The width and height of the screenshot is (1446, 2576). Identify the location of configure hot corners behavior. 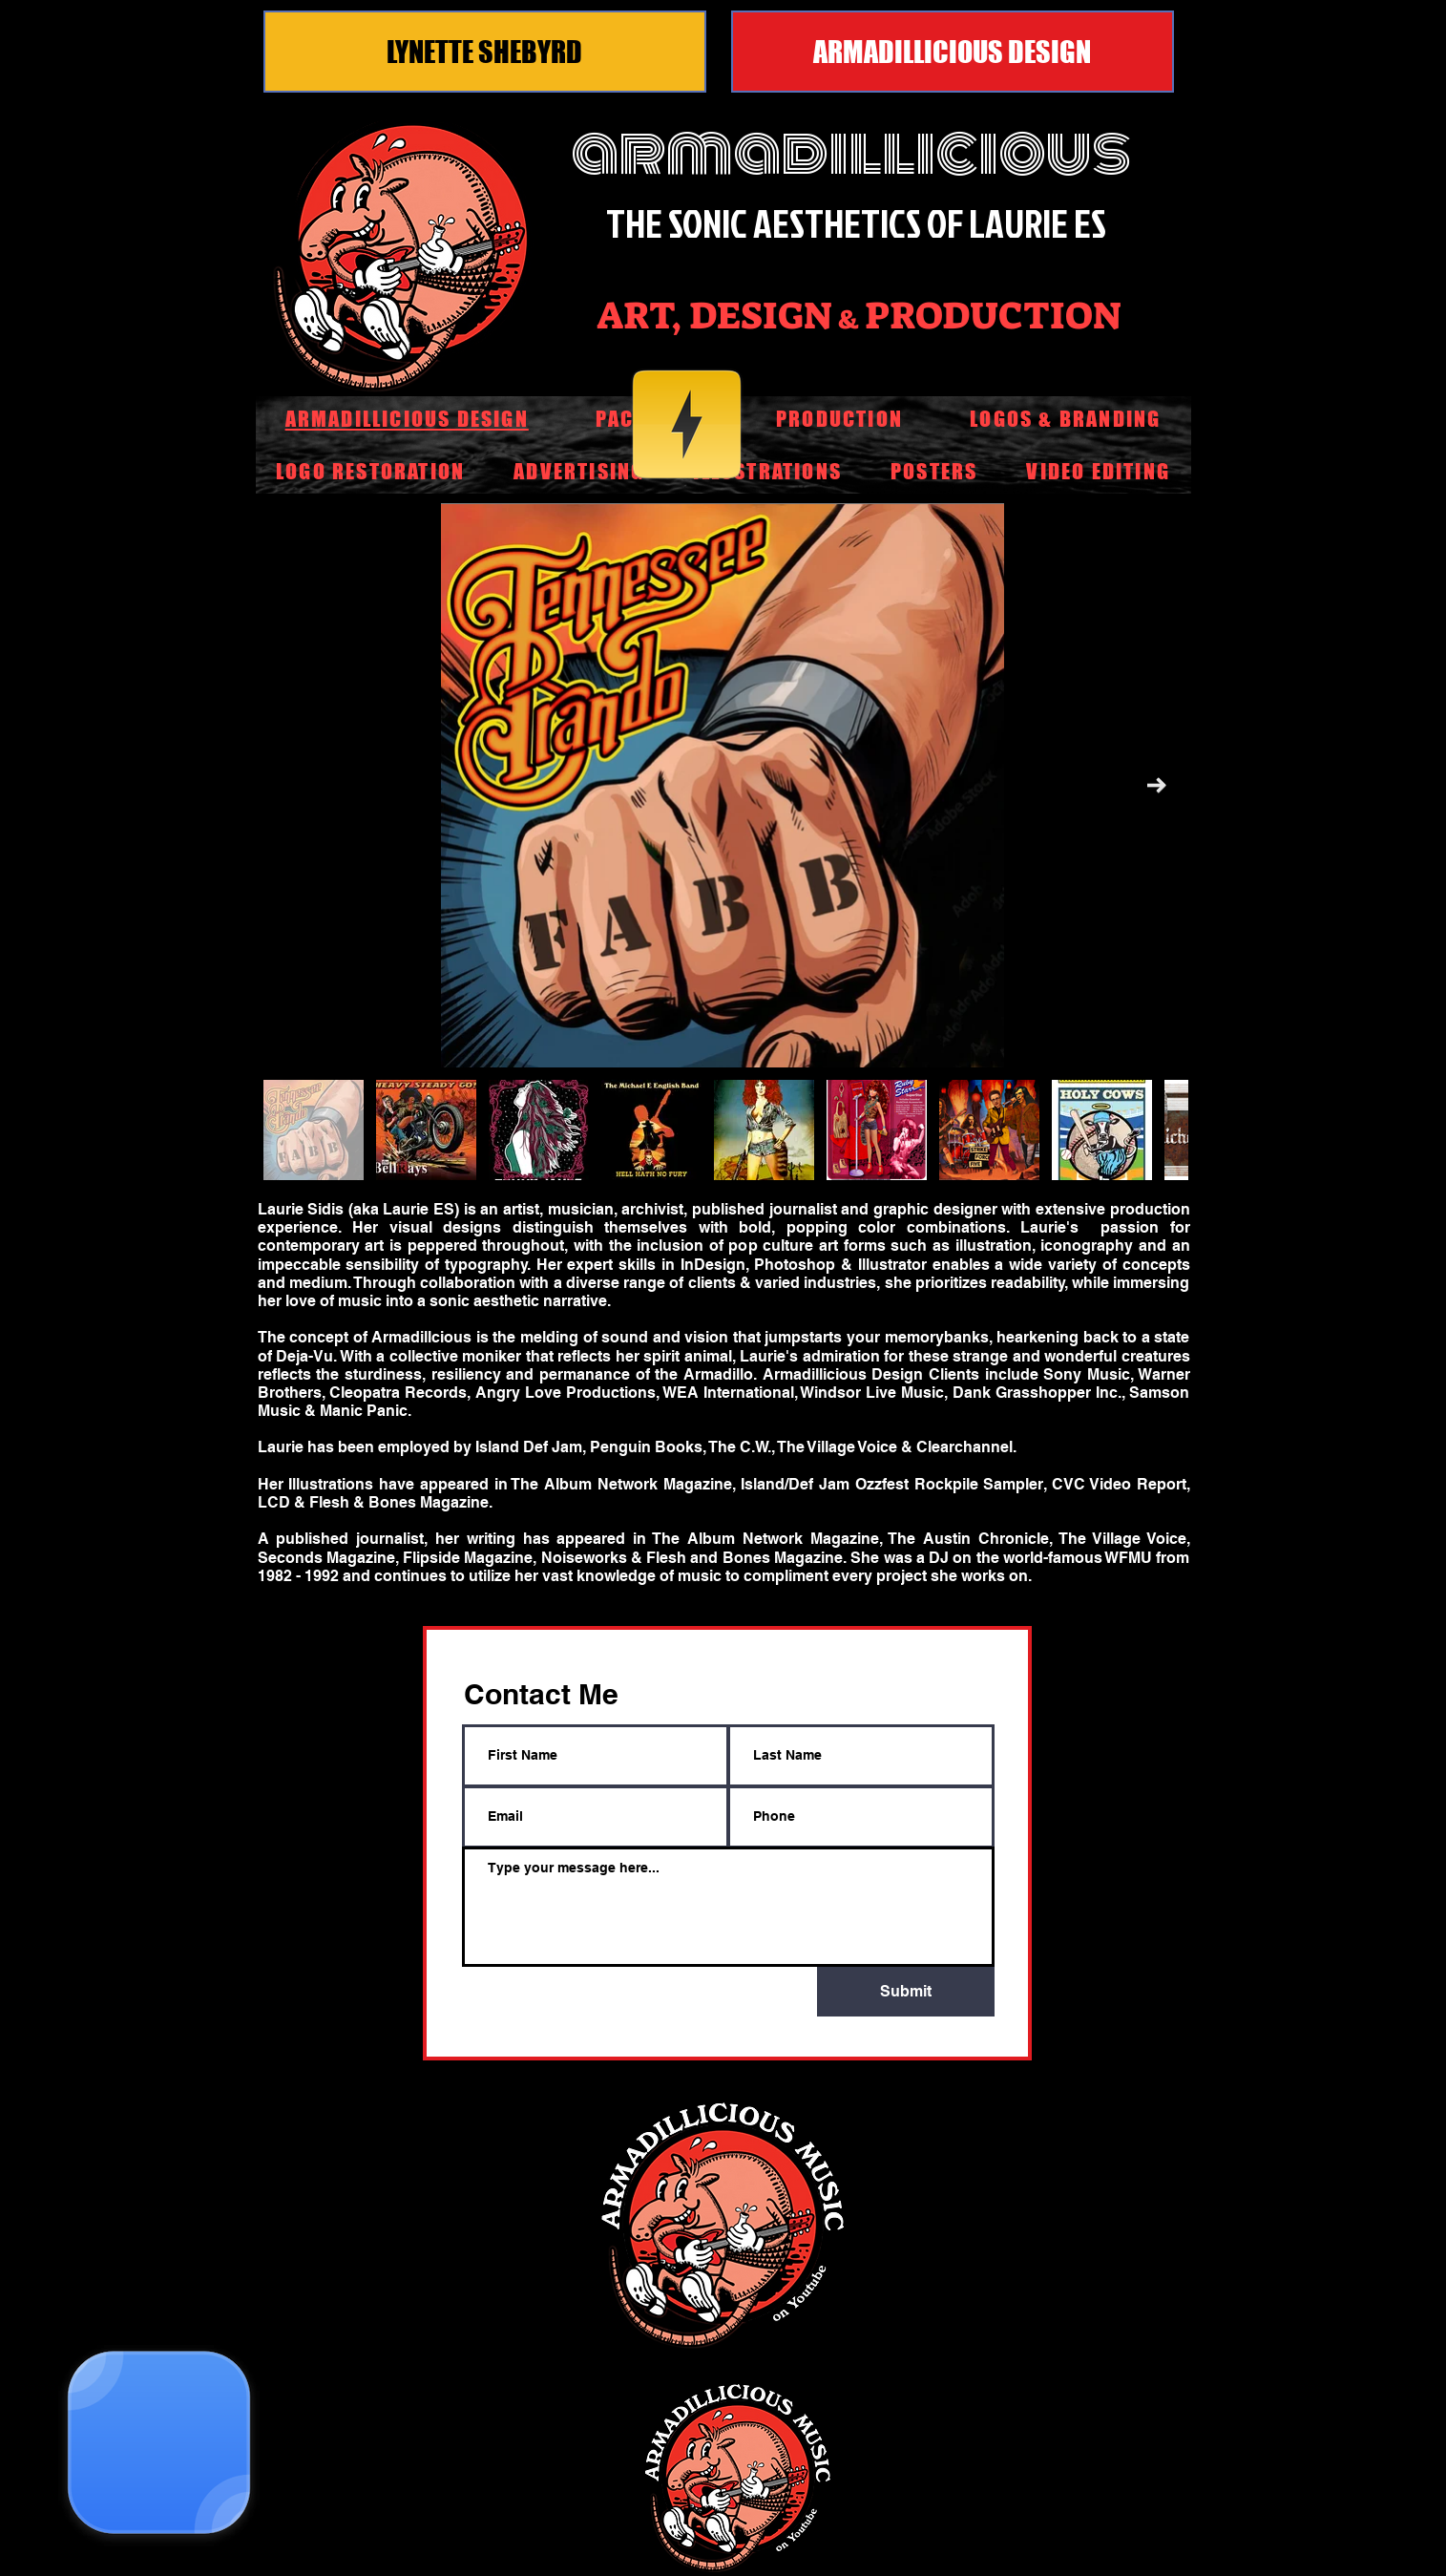
(158, 2445).